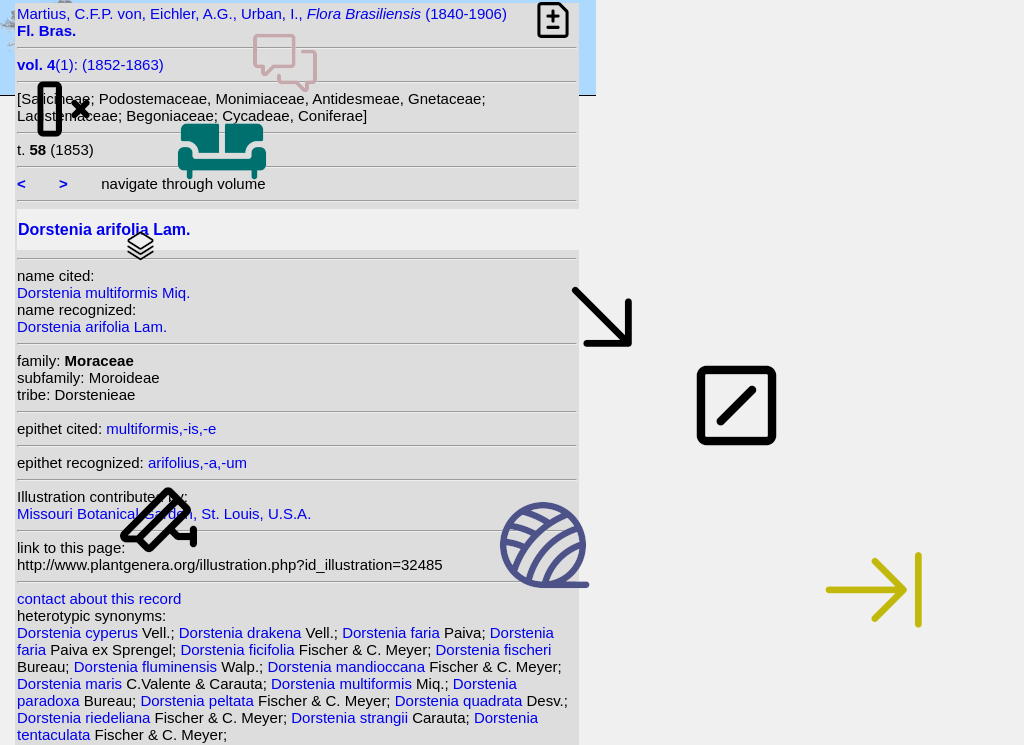  I want to click on access security camera settings, so click(158, 524).